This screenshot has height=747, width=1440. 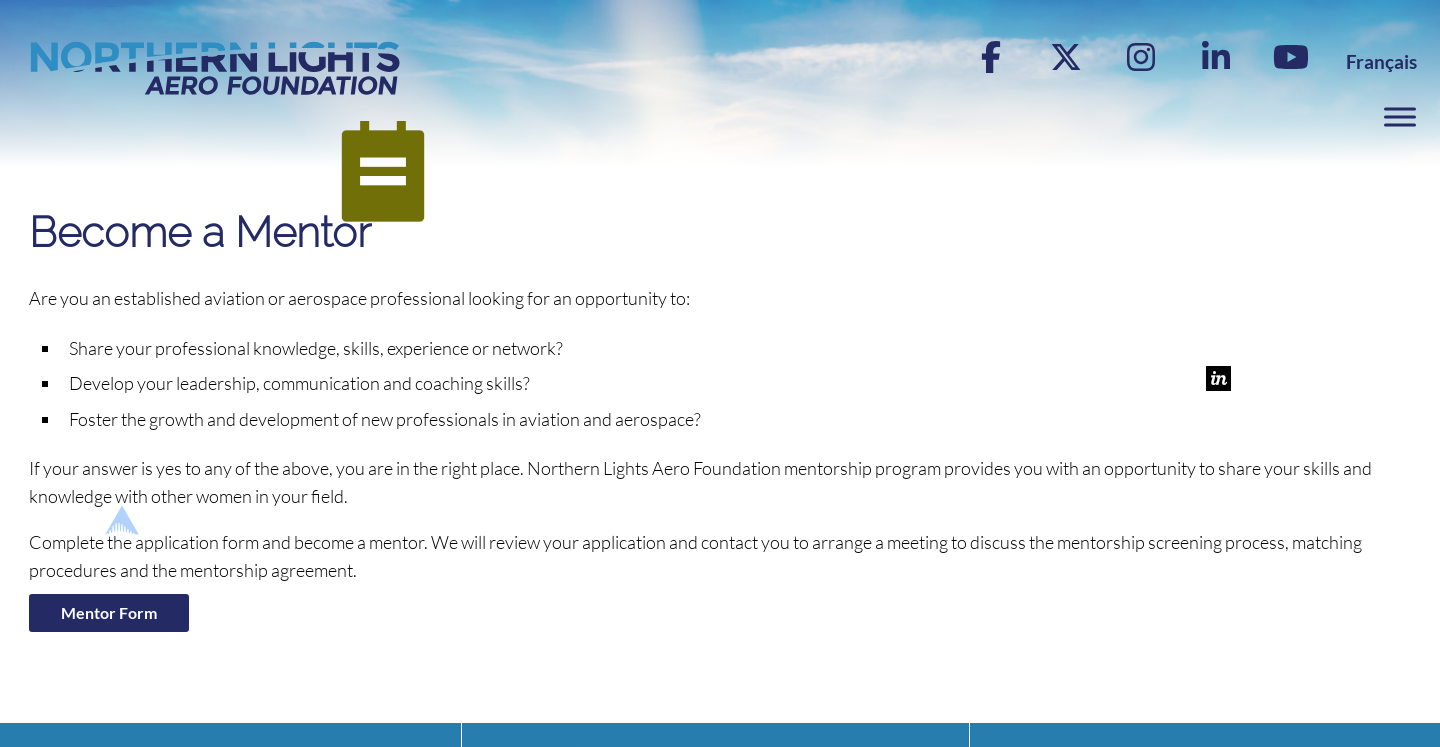 What do you see at coordinates (383, 176) in the screenshot?
I see `view your to-do list` at bounding box center [383, 176].